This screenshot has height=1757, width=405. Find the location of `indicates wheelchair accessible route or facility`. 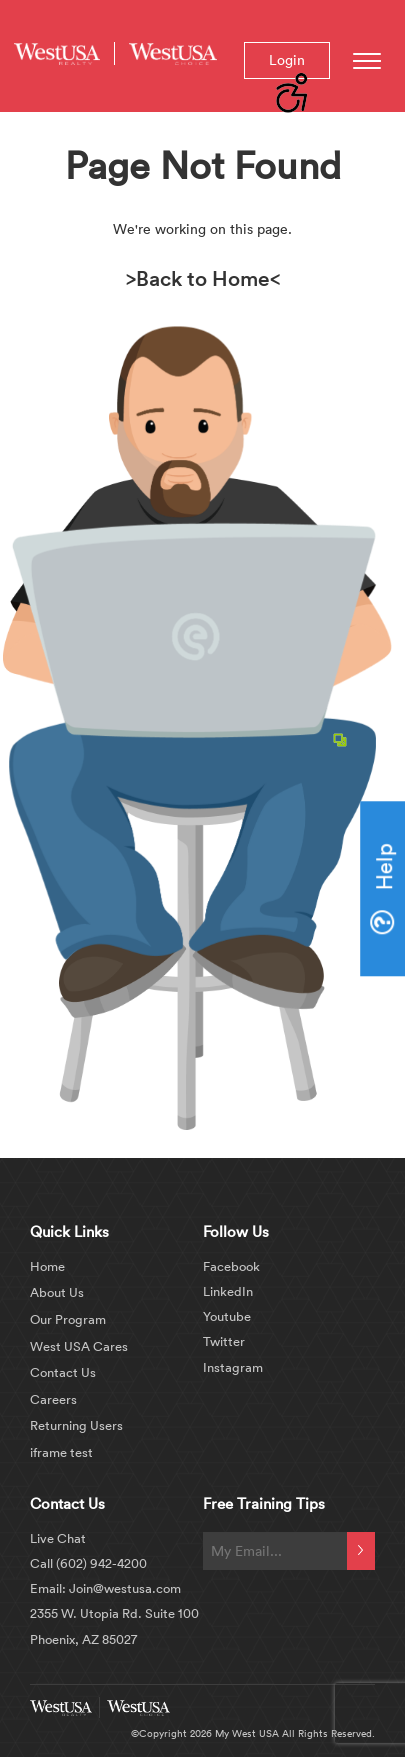

indicates wheelchair accessible route or facility is located at coordinates (292, 93).